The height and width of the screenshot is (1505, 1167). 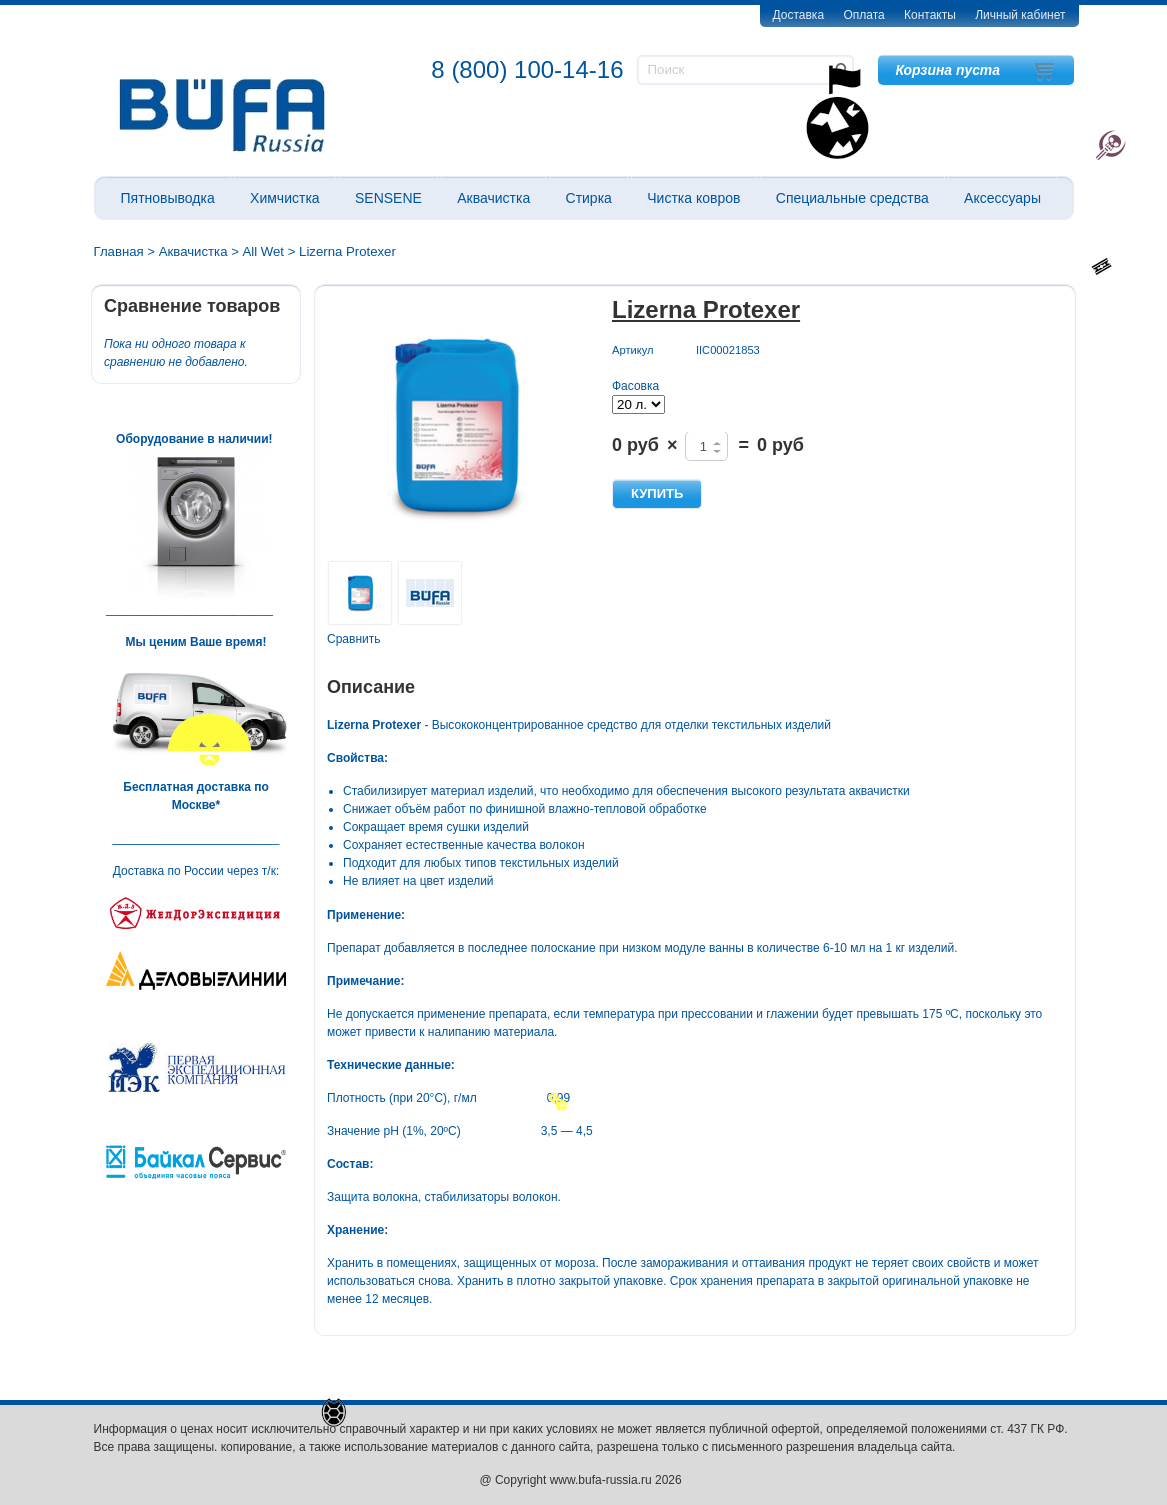 I want to click on conquer or claim a planet in a strategy game, so click(x=837, y=111).